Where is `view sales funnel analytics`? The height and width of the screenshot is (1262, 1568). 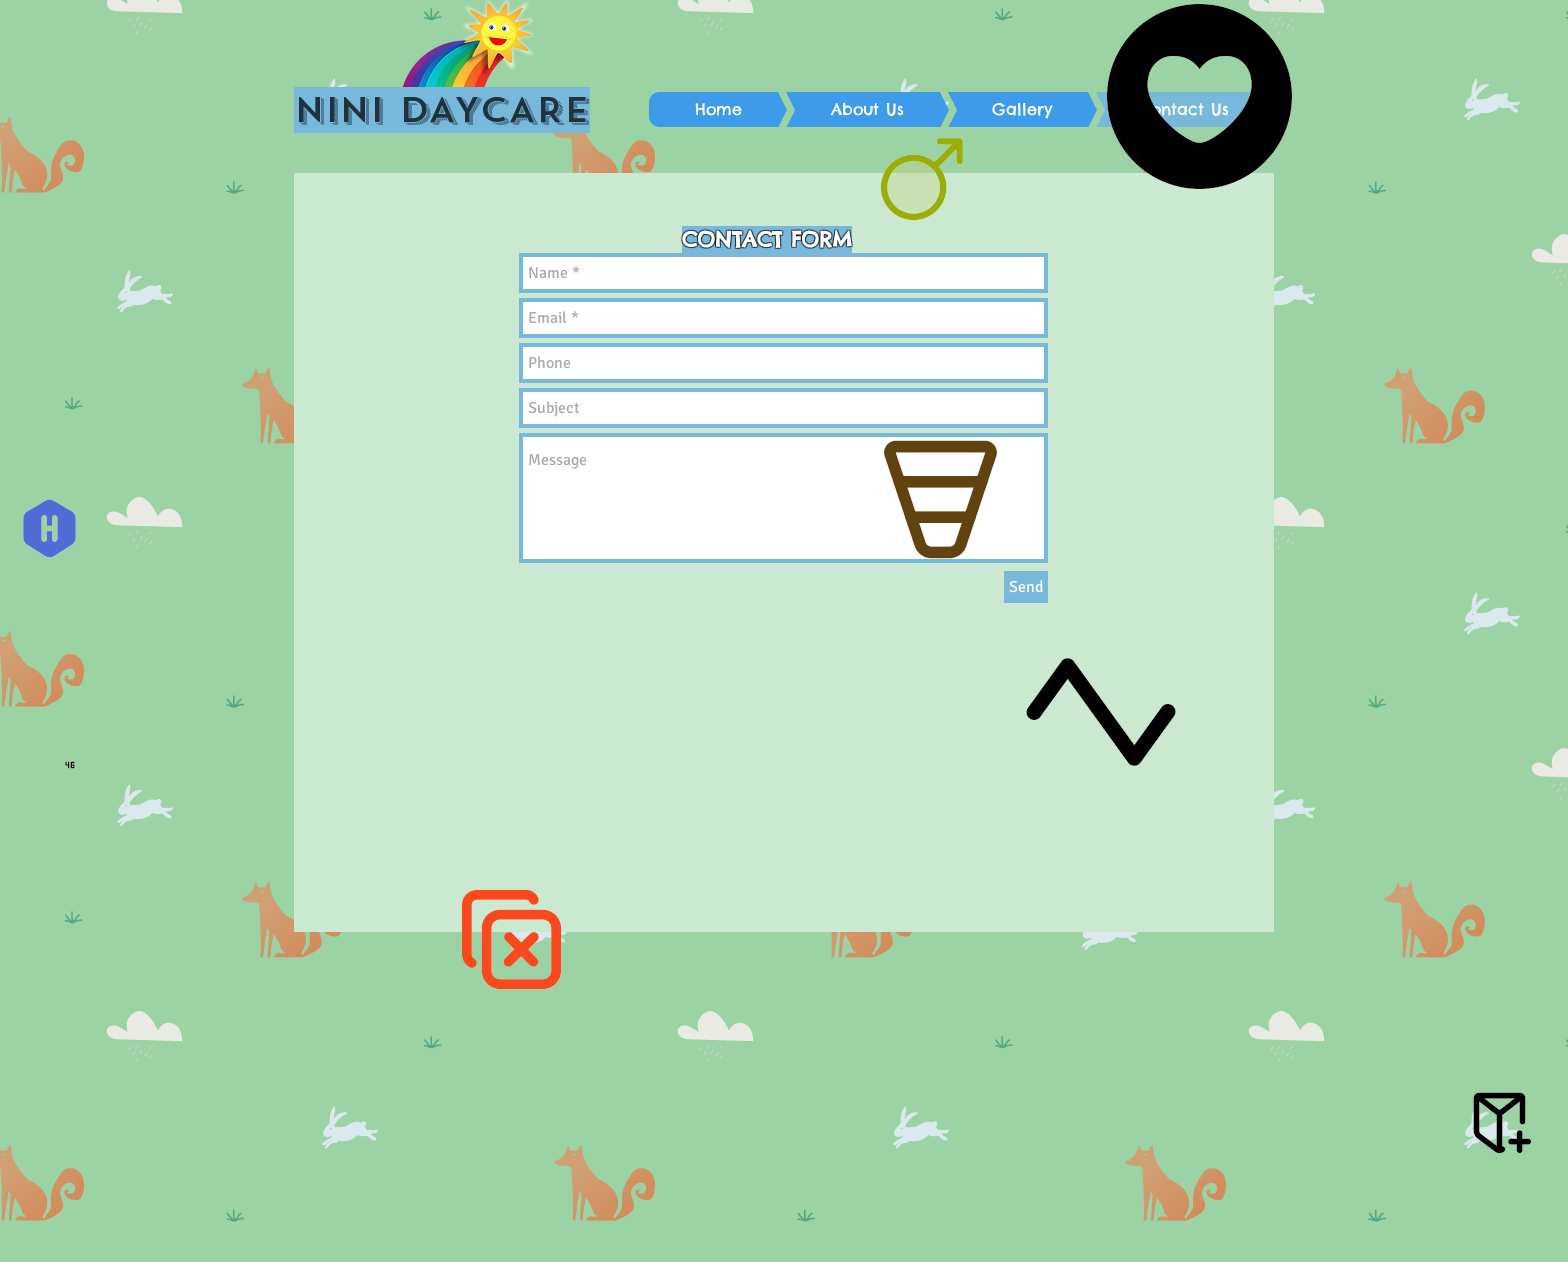
view sales funnel analytics is located at coordinates (940, 499).